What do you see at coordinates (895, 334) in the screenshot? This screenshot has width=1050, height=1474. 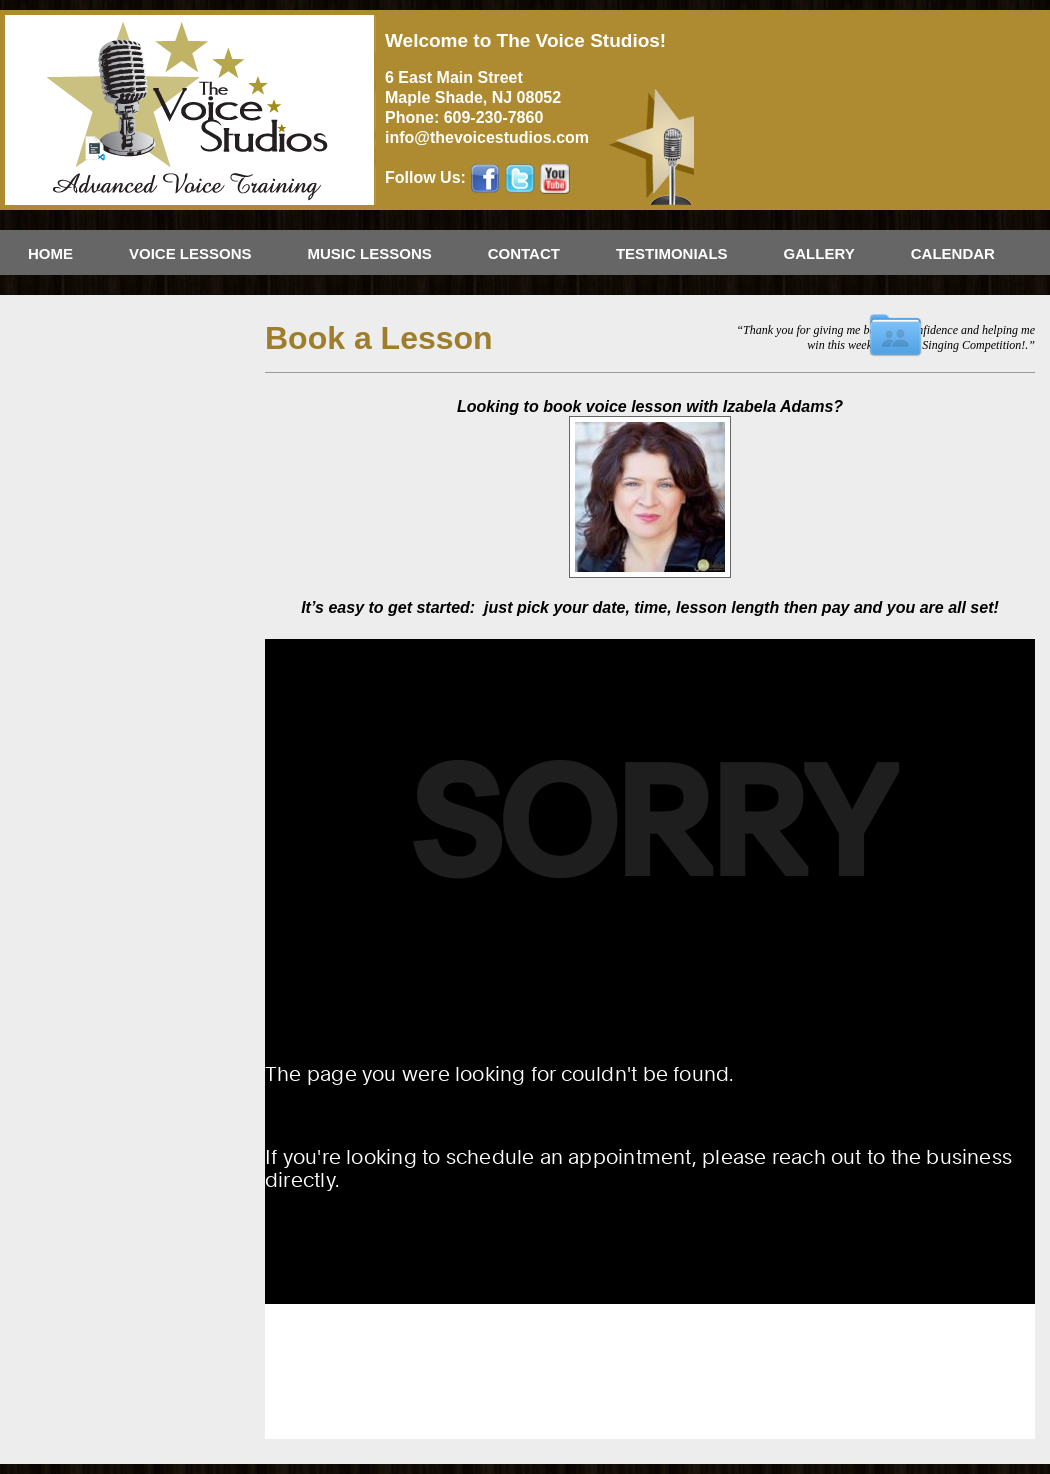 I see `open the servers folder` at bounding box center [895, 334].